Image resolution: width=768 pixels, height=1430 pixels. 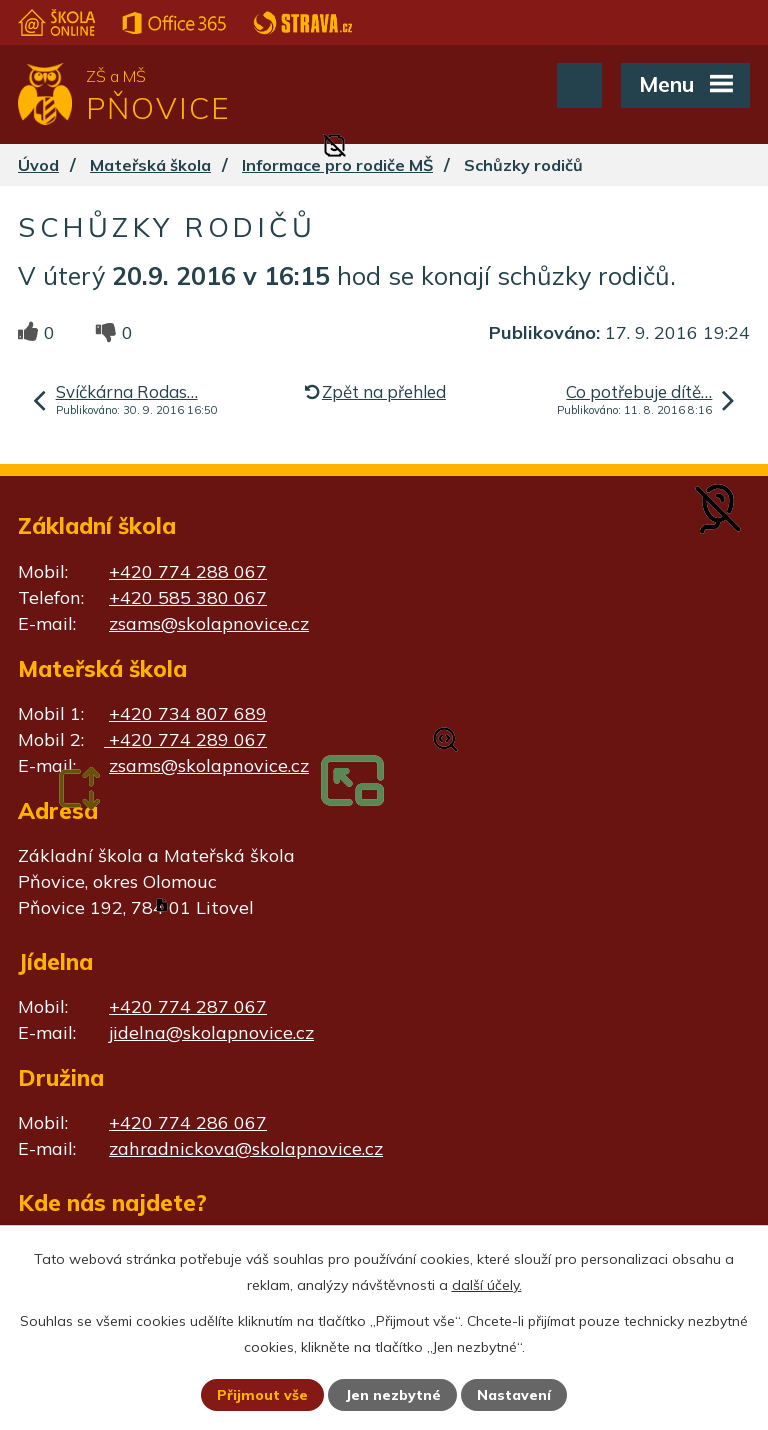 What do you see at coordinates (718, 509) in the screenshot?
I see `disable party or celebration mode` at bounding box center [718, 509].